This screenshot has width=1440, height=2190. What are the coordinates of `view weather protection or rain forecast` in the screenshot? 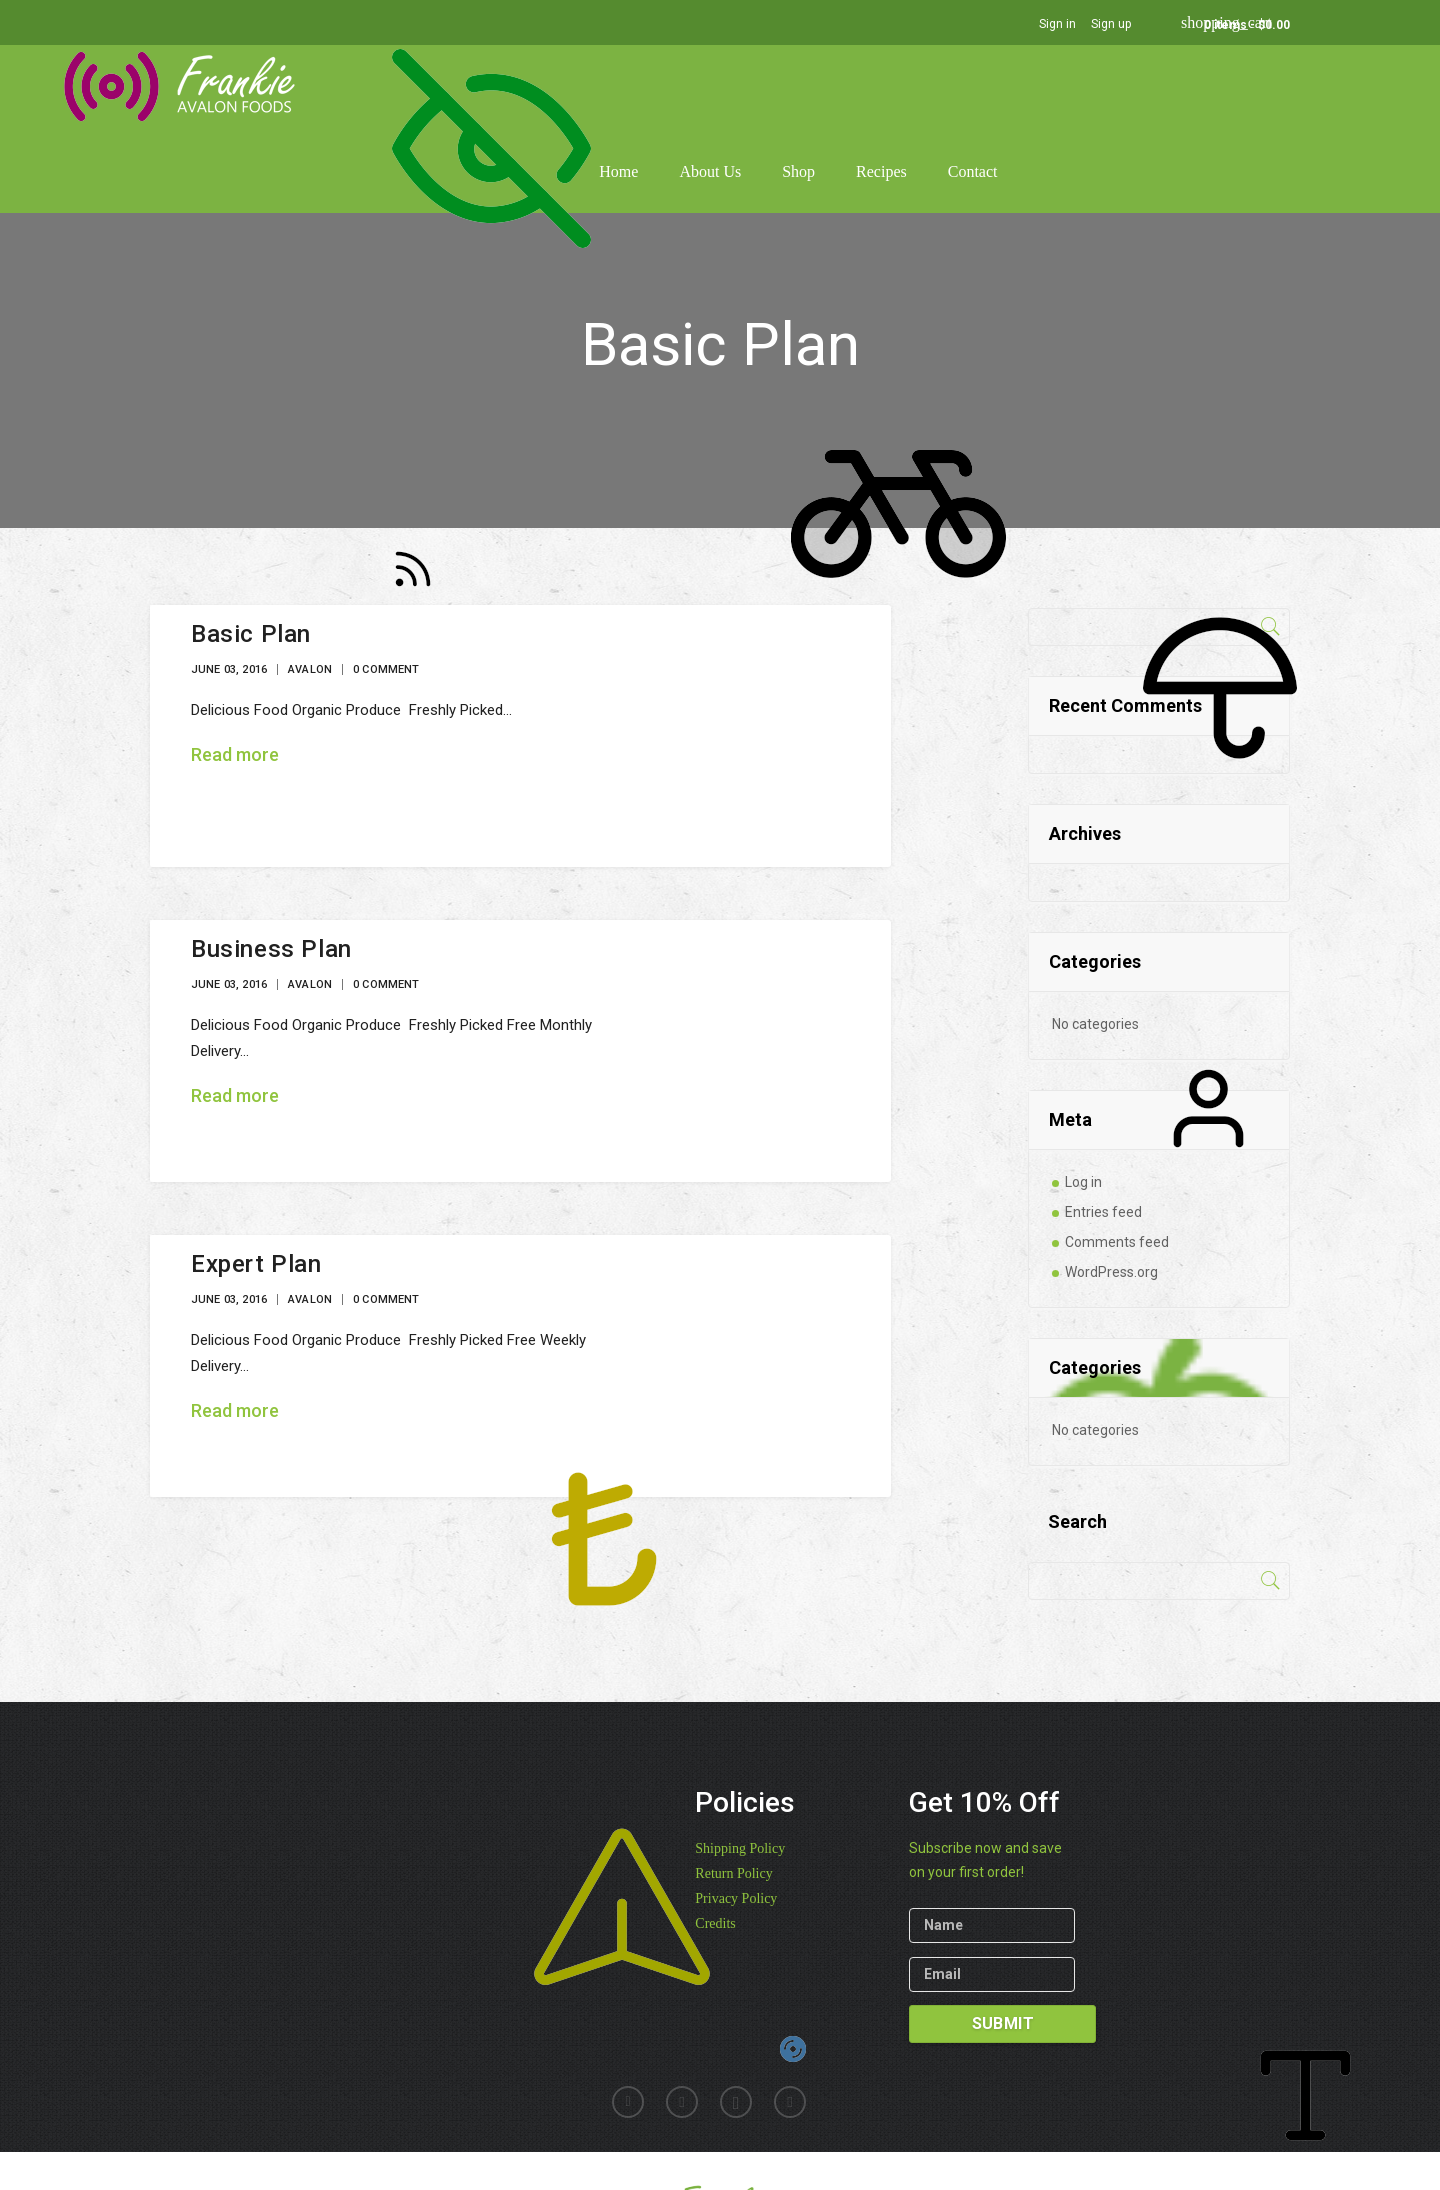 It's located at (1220, 688).